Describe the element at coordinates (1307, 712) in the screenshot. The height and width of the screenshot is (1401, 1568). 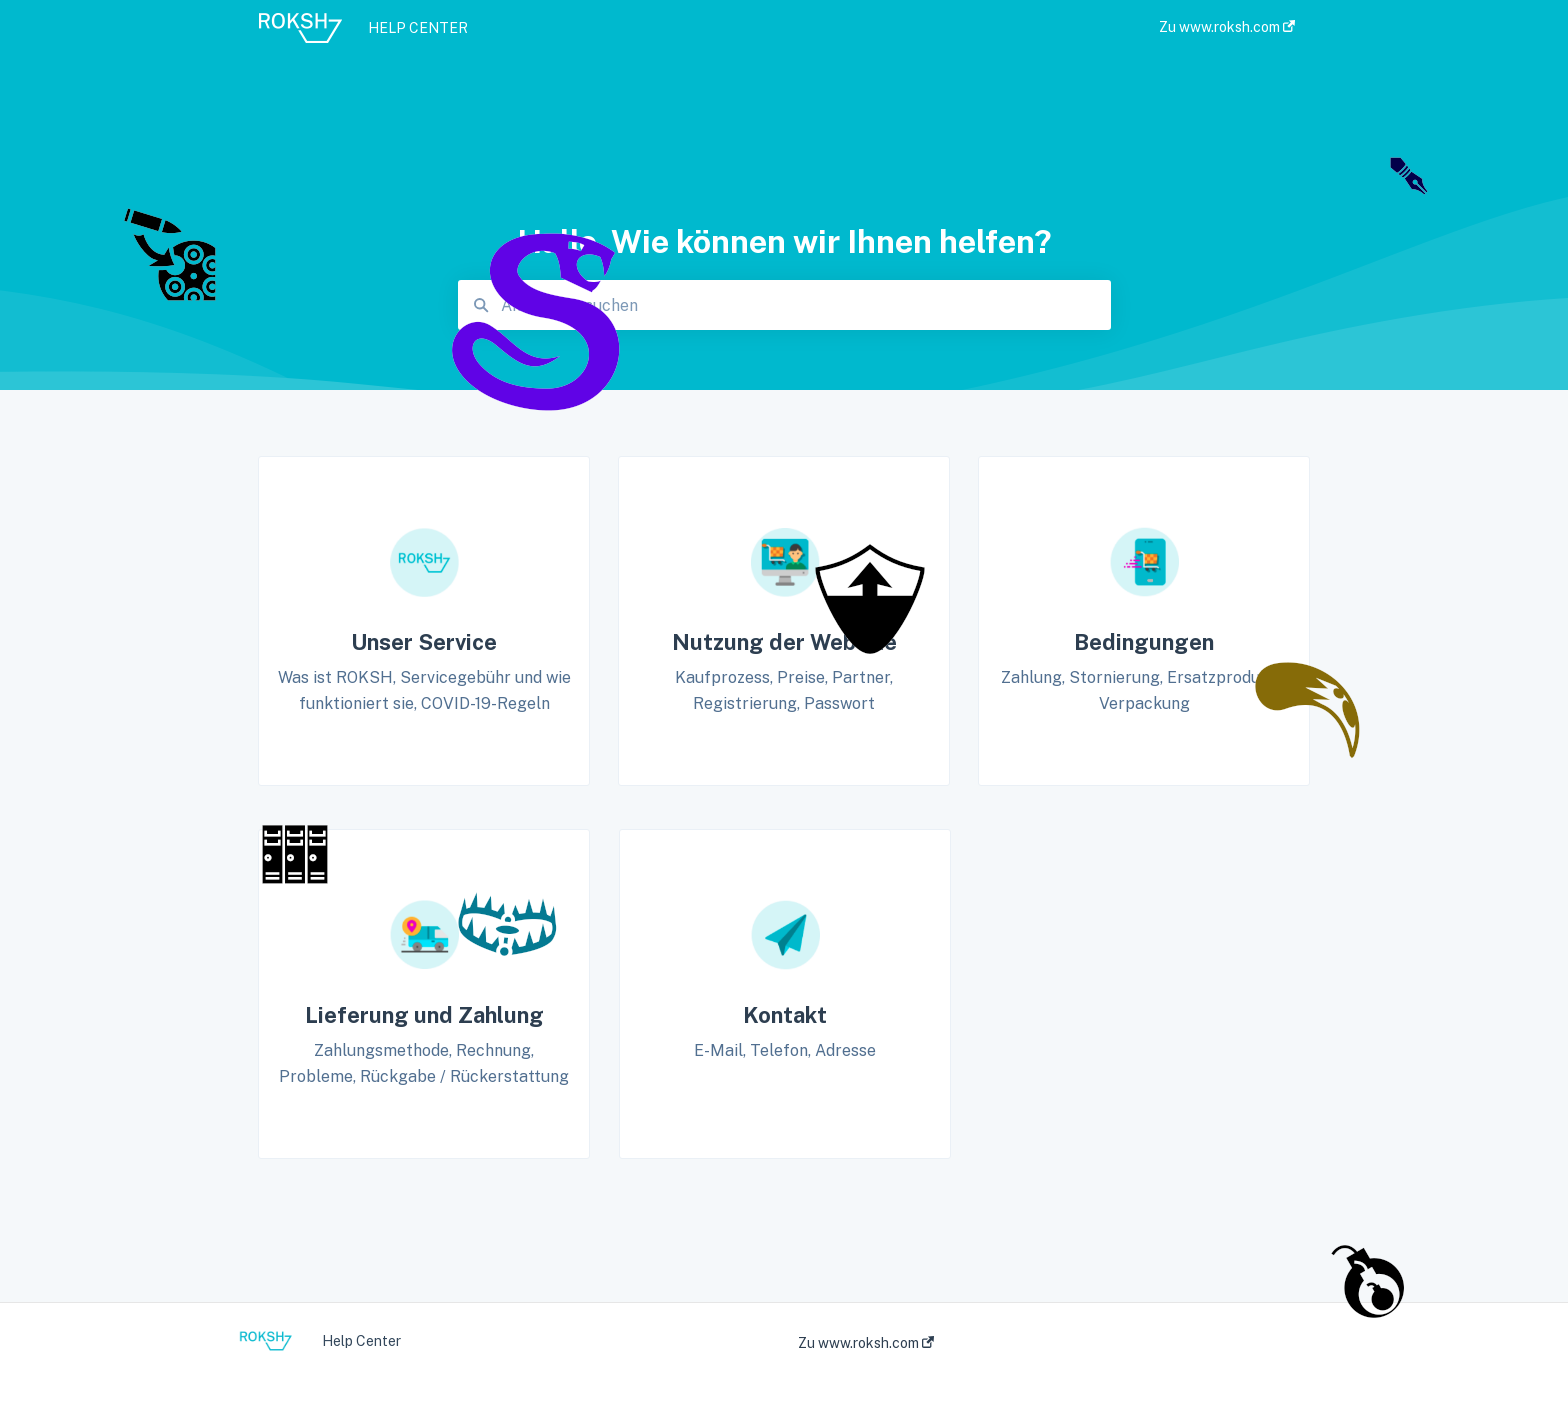
I see `activate claw attack ability` at that location.